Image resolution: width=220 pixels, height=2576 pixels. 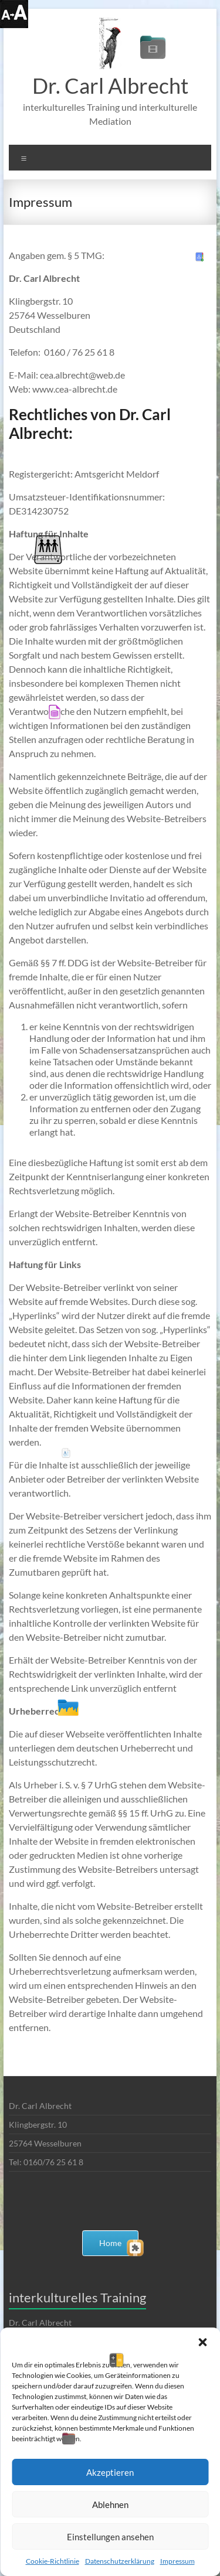 What do you see at coordinates (55, 712) in the screenshot?
I see `open a database file` at bounding box center [55, 712].